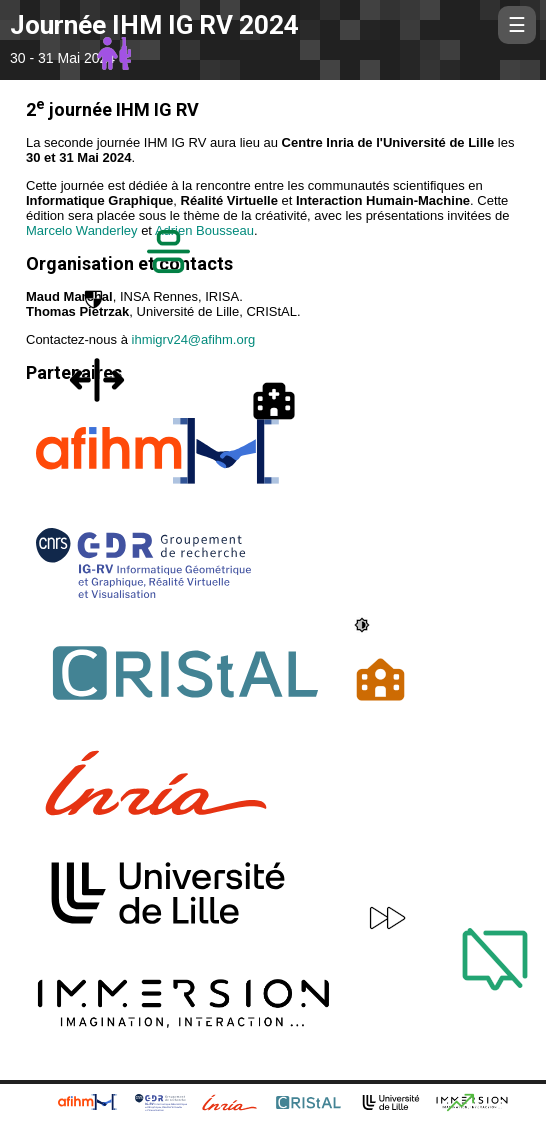 The width and height of the screenshot is (546, 1134). I want to click on skip forward in media playback, so click(385, 918).